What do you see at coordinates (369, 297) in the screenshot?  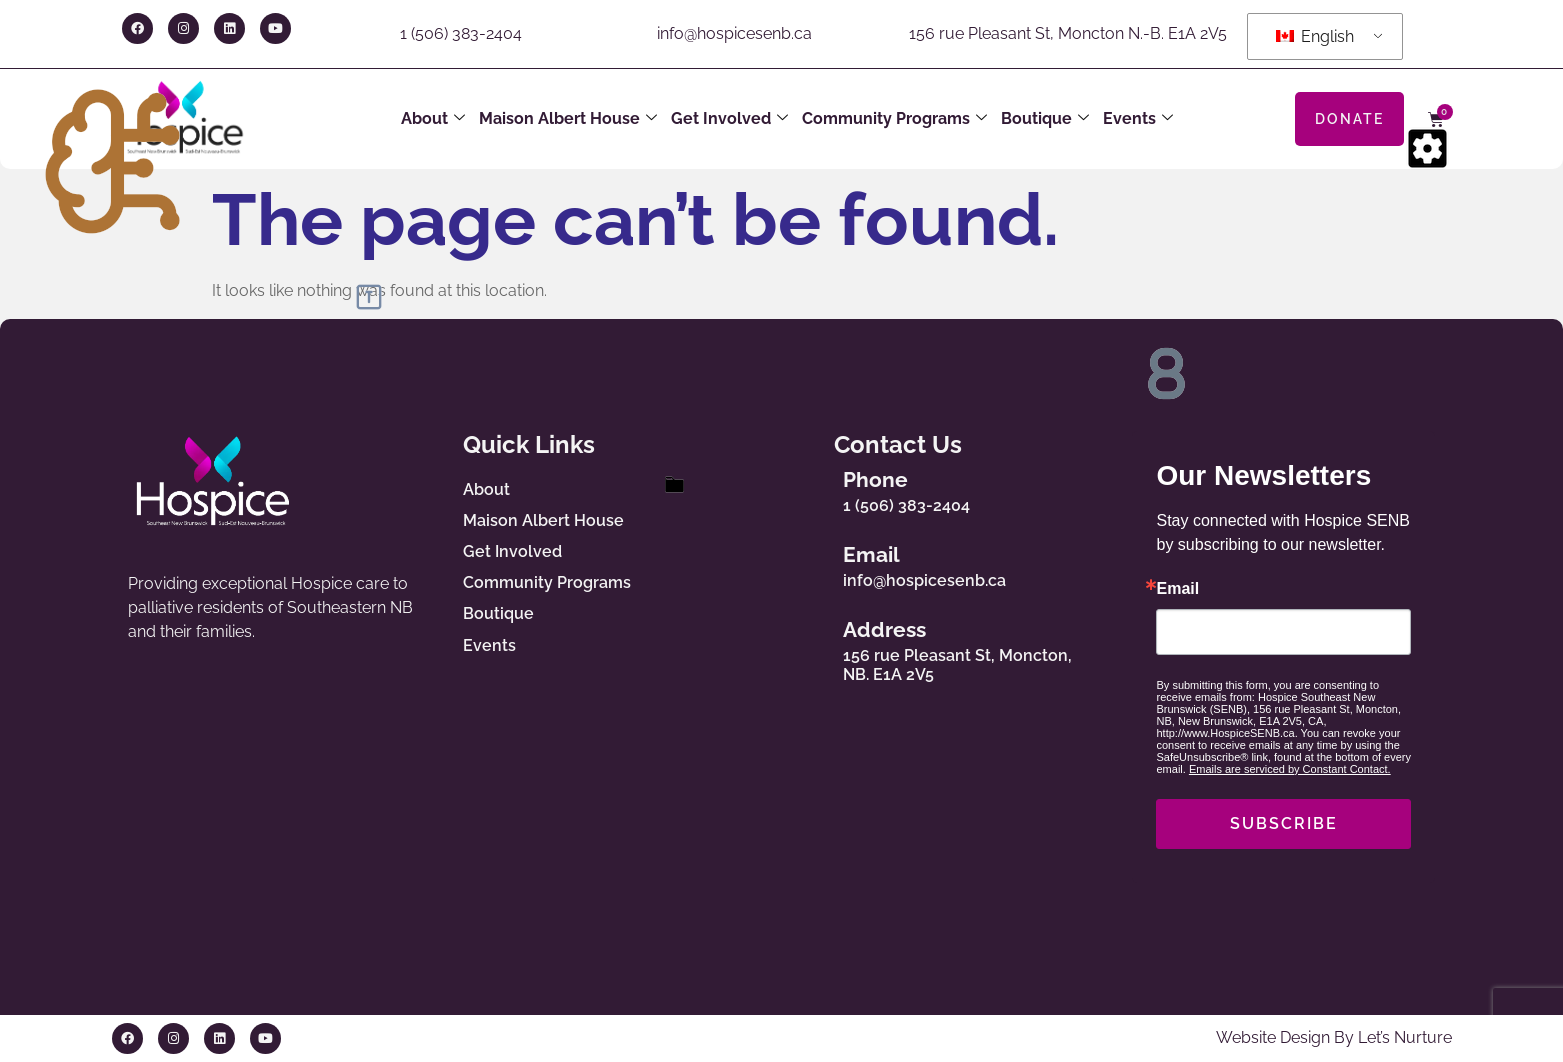 I see `insert a text box or text element` at bounding box center [369, 297].